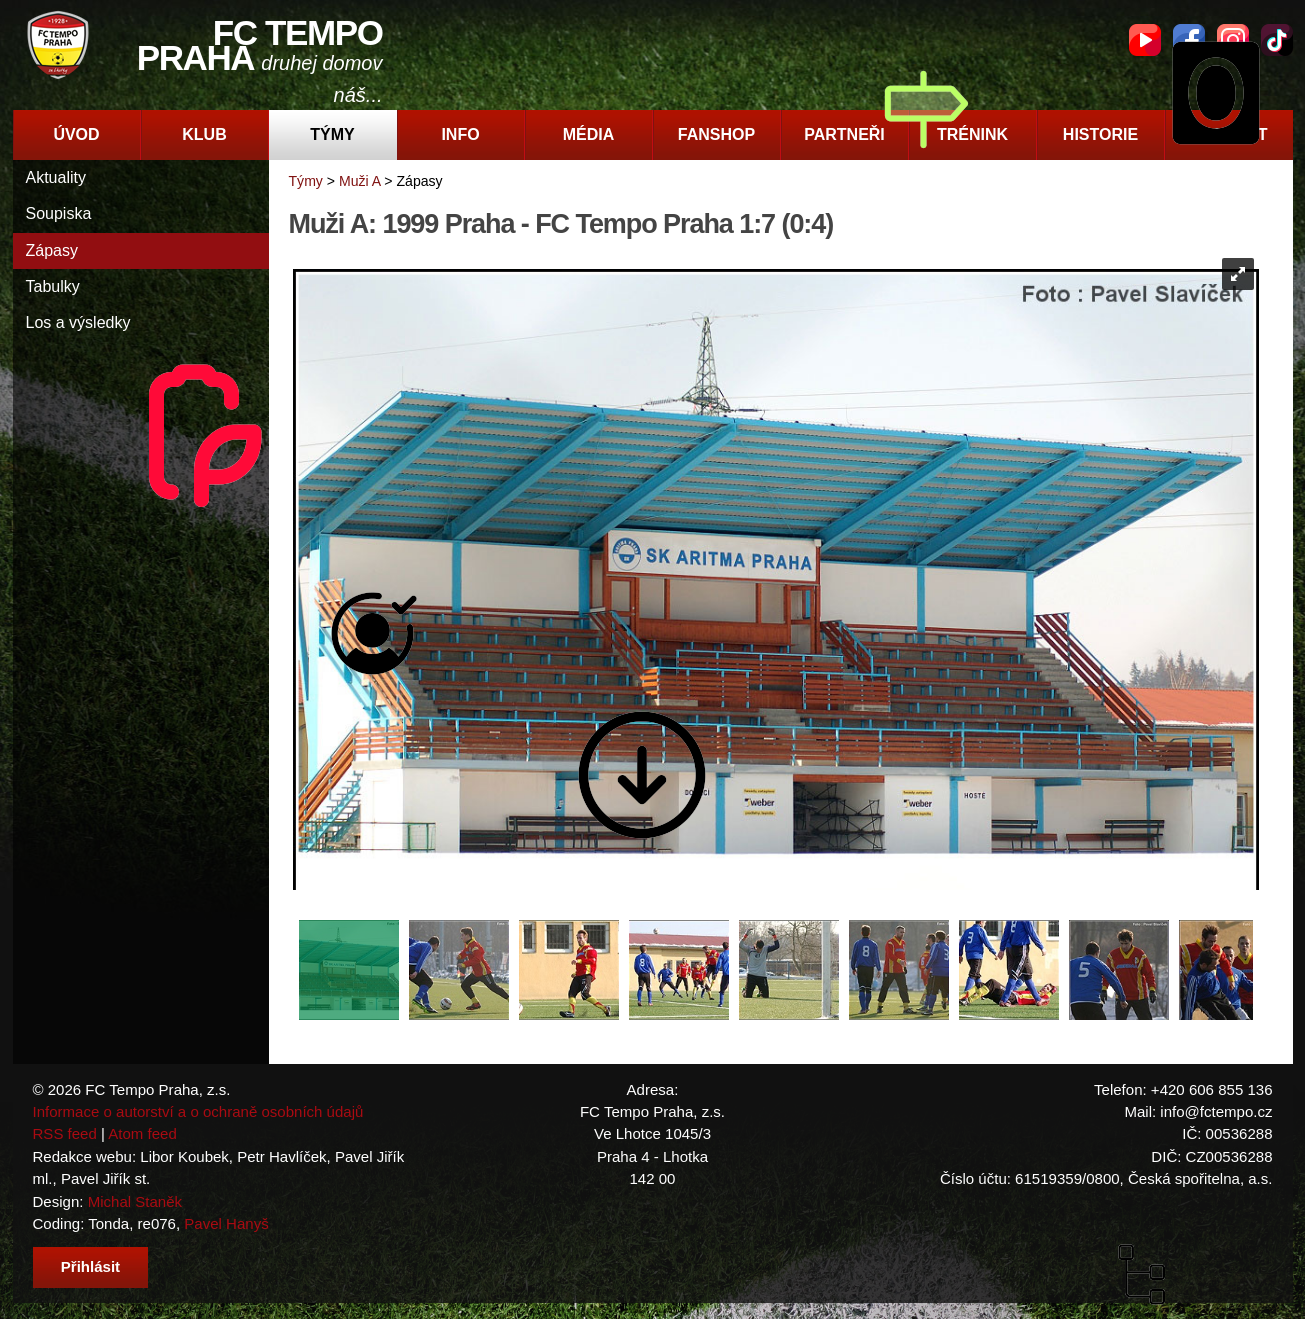 The image size is (1305, 1319). What do you see at coordinates (372, 633) in the screenshot?
I see `verified user profile` at bounding box center [372, 633].